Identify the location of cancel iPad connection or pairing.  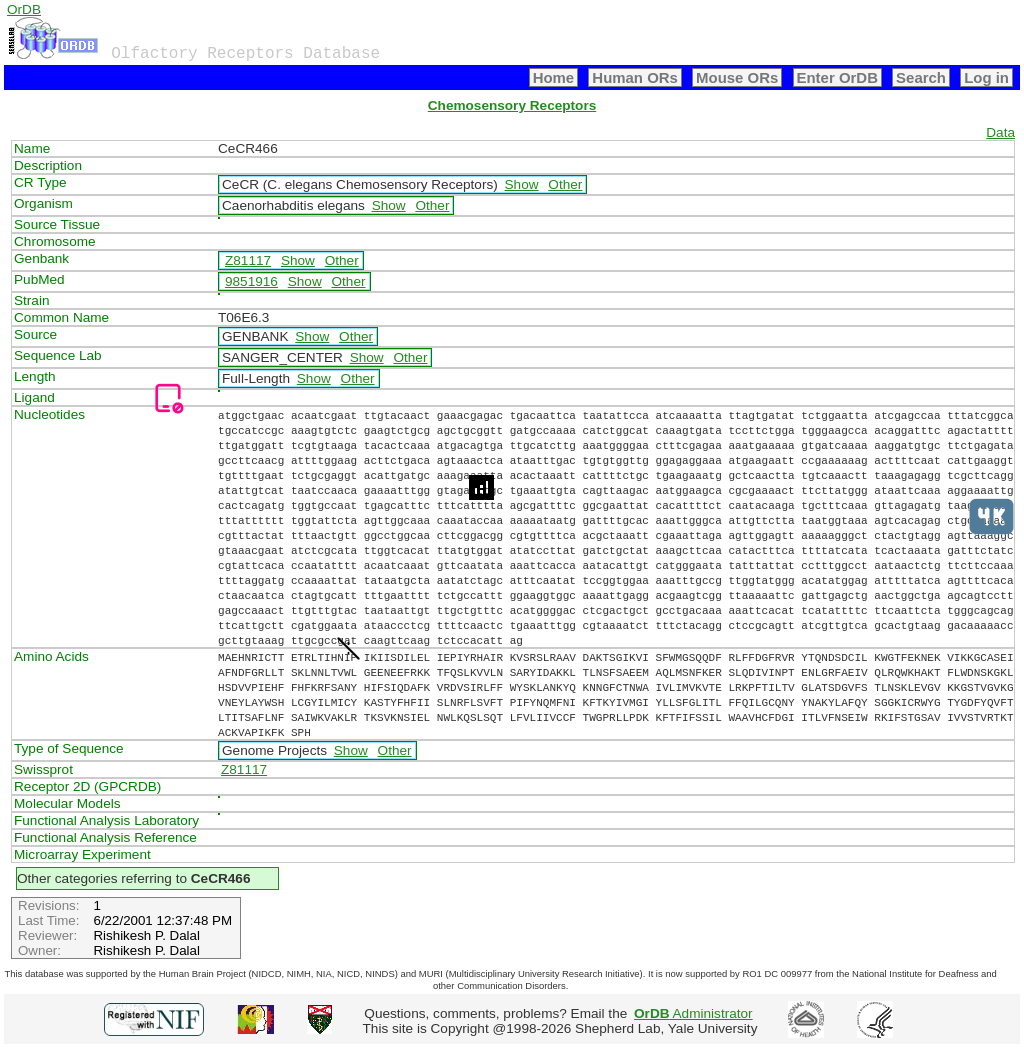
(168, 398).